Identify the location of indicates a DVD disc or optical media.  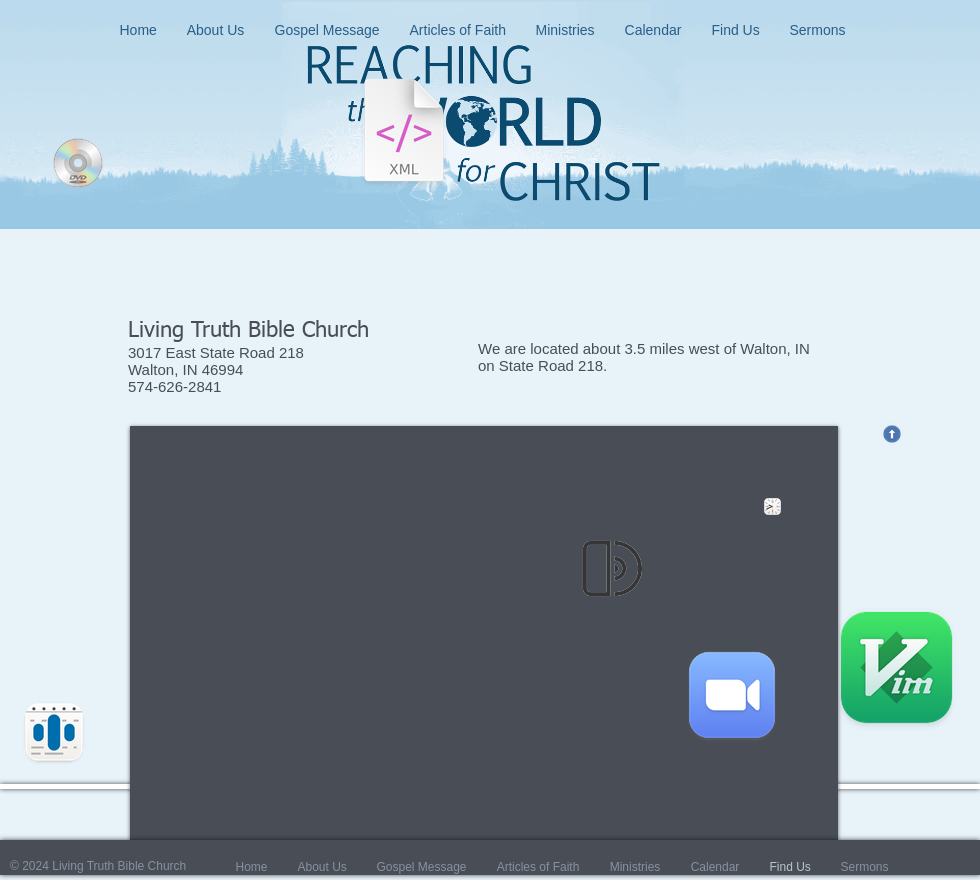
(78, 163).